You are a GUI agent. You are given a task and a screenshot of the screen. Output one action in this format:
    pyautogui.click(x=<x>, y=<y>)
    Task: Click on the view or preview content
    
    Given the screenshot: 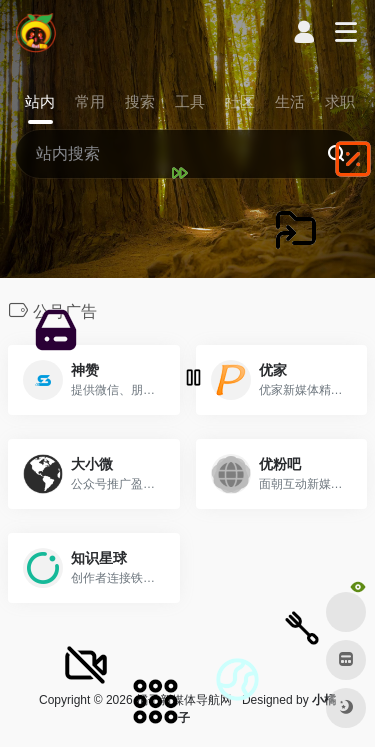 What is the action you would take?
    pyautogui.click(x=358, y=587)
    